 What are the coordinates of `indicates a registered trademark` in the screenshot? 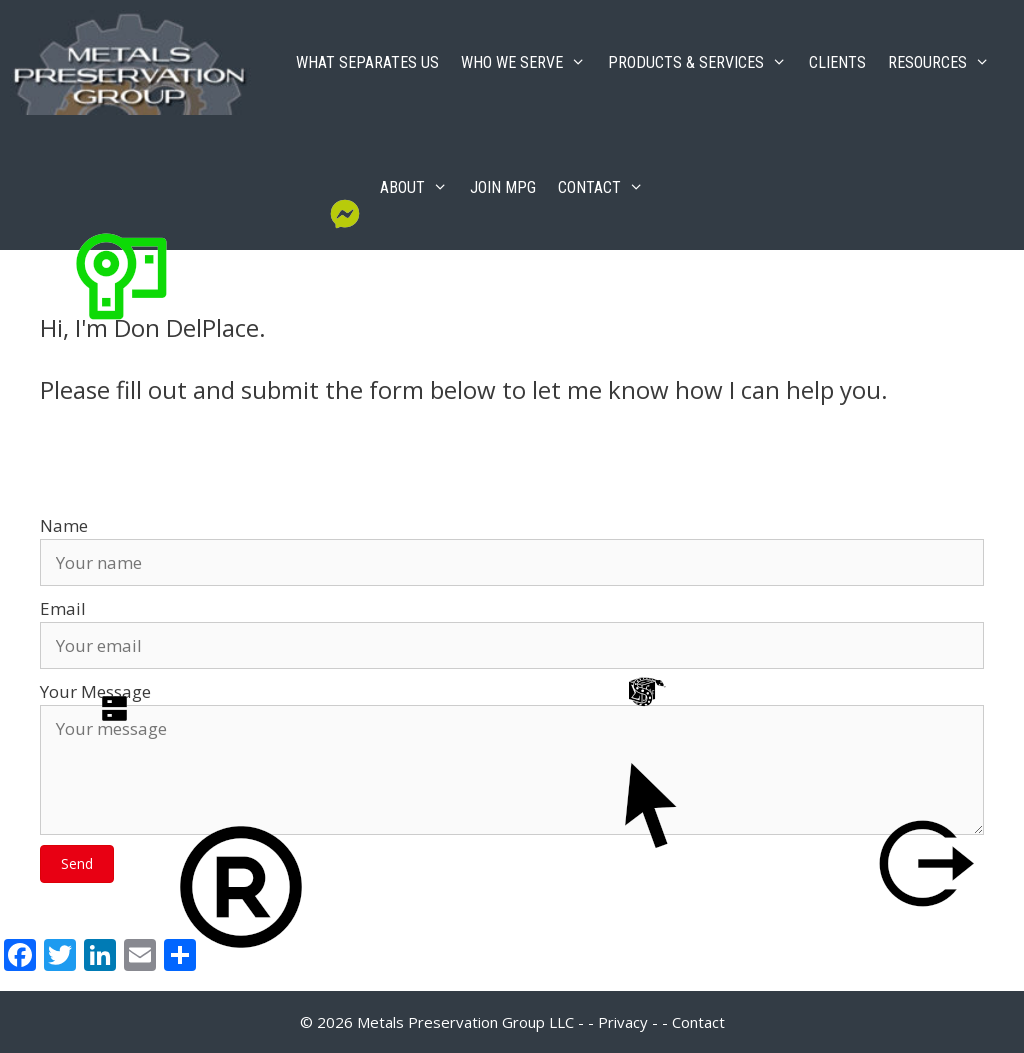 It's located at (241, 887).